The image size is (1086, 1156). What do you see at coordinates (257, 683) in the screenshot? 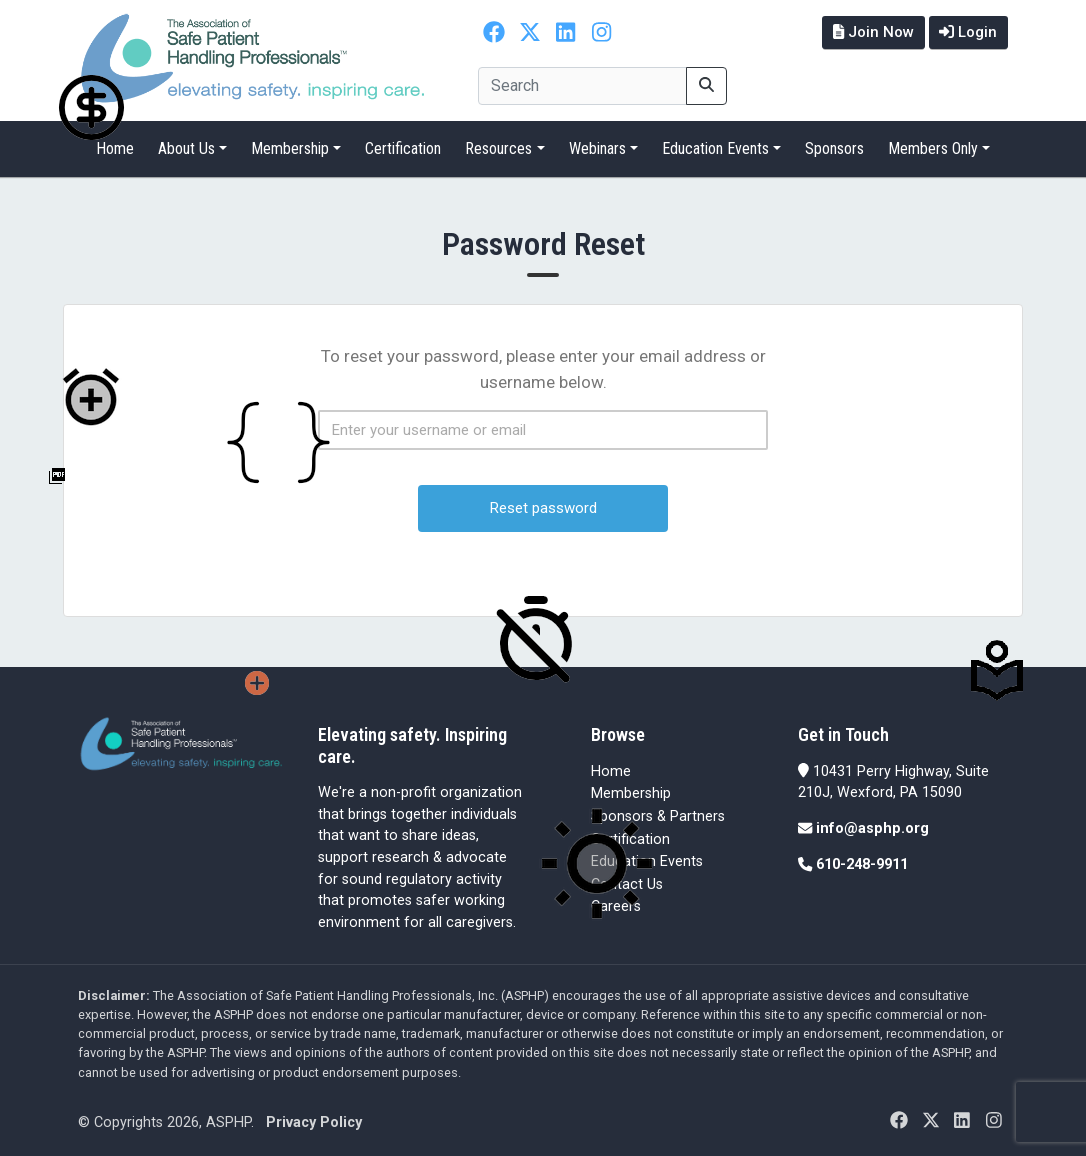
I see `add a new item to your feed` at bounding box center [257, 683].